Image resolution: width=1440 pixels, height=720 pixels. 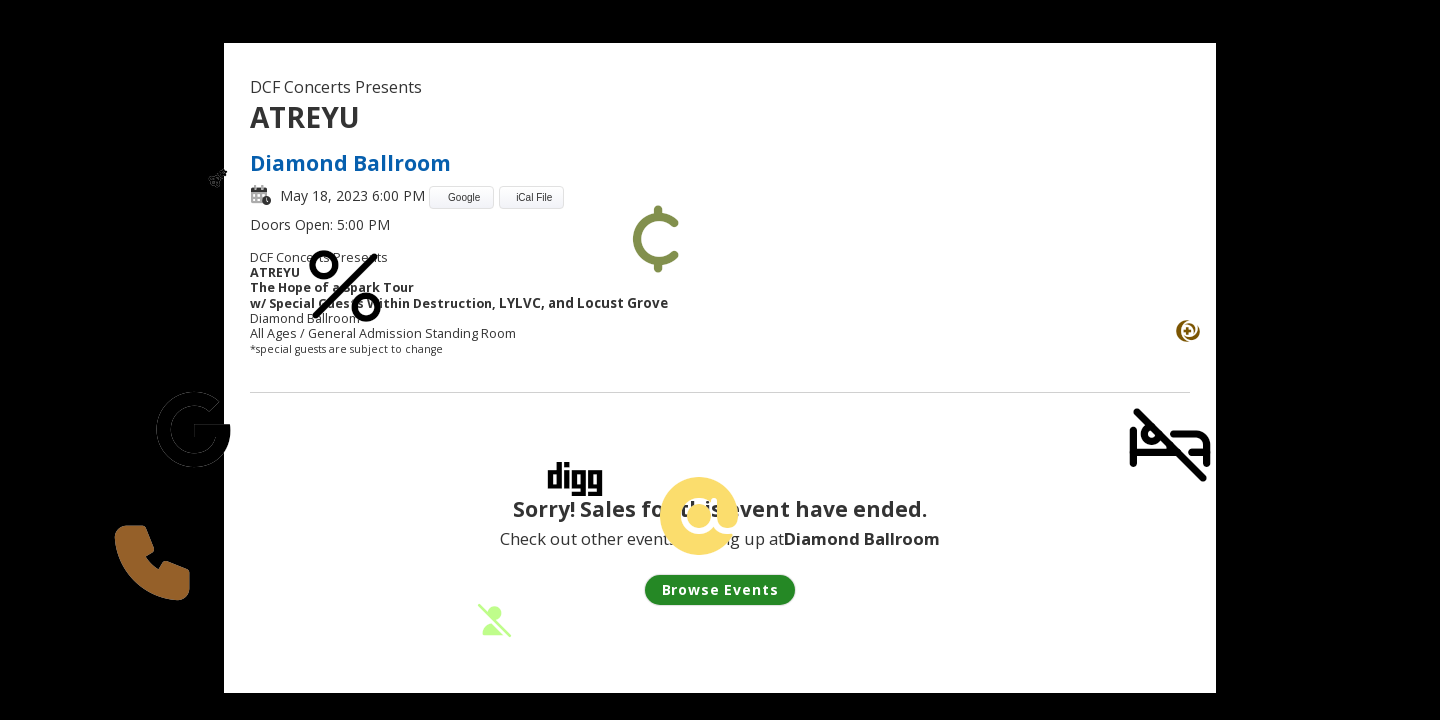 What do you see at coordinates (193, 429) in the screenshot?
I see `sign in with Google` at bounding box center [193, 429].